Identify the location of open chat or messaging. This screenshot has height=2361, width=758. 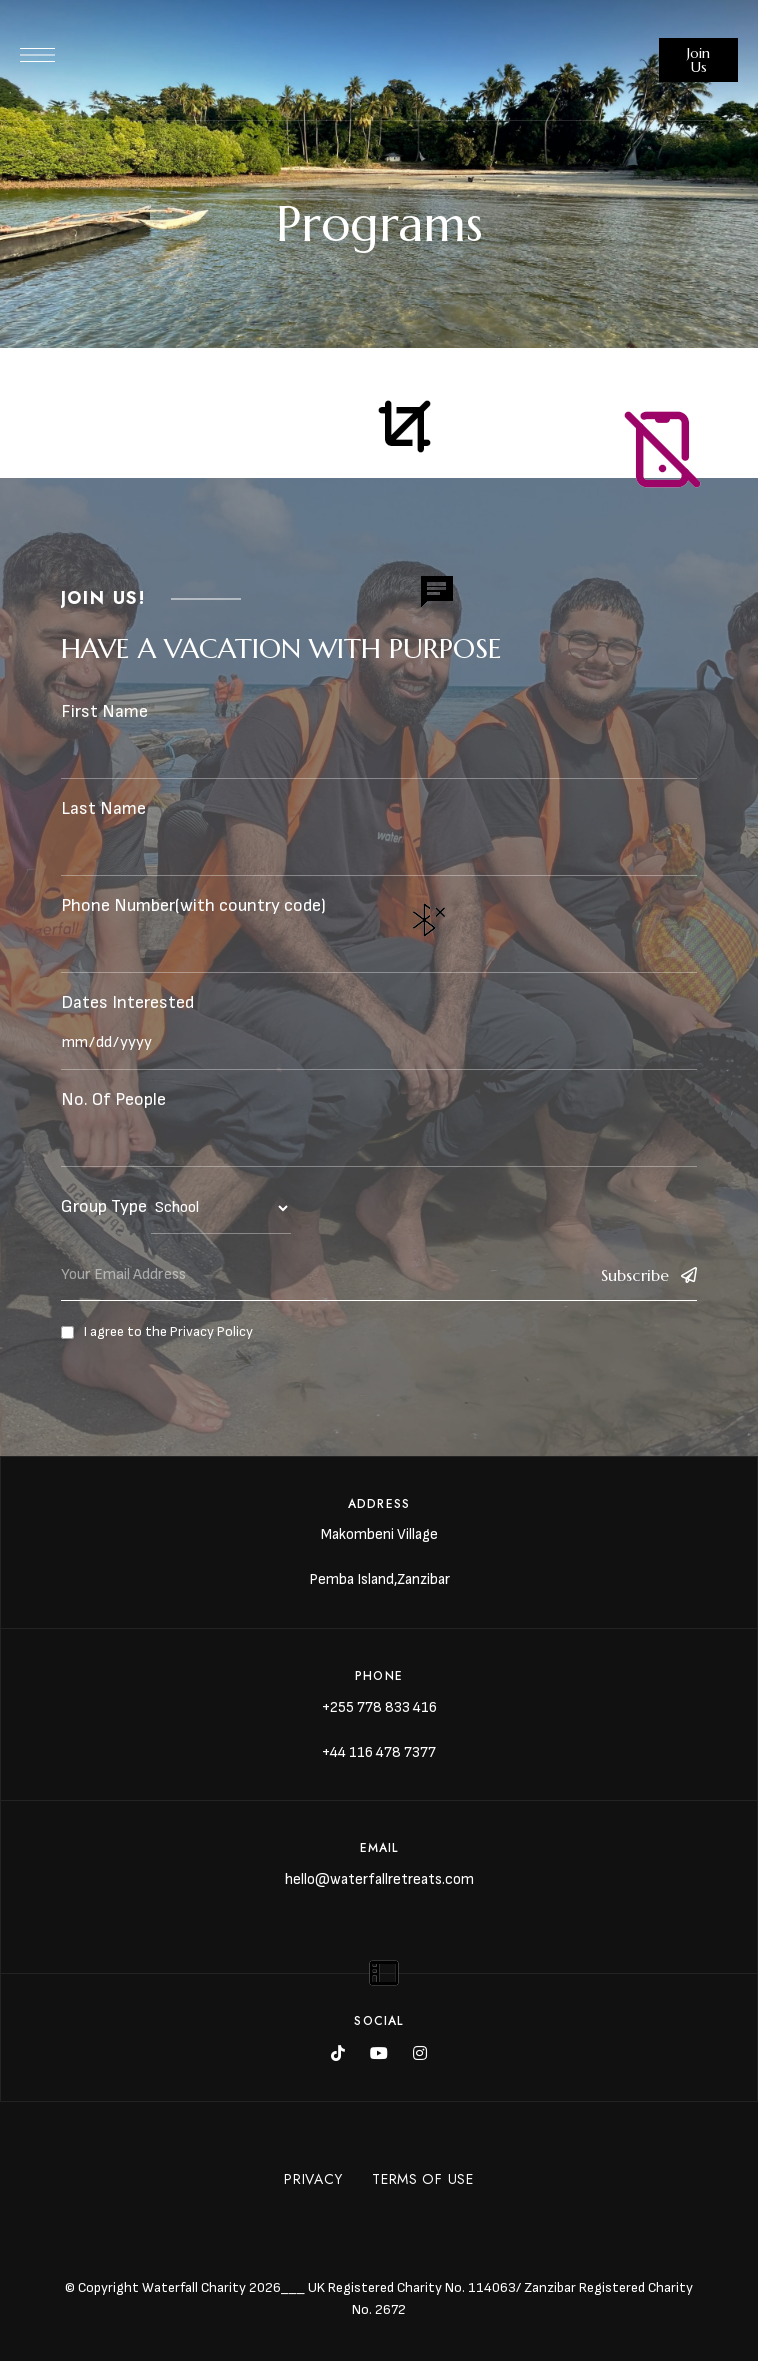
(437, 592).